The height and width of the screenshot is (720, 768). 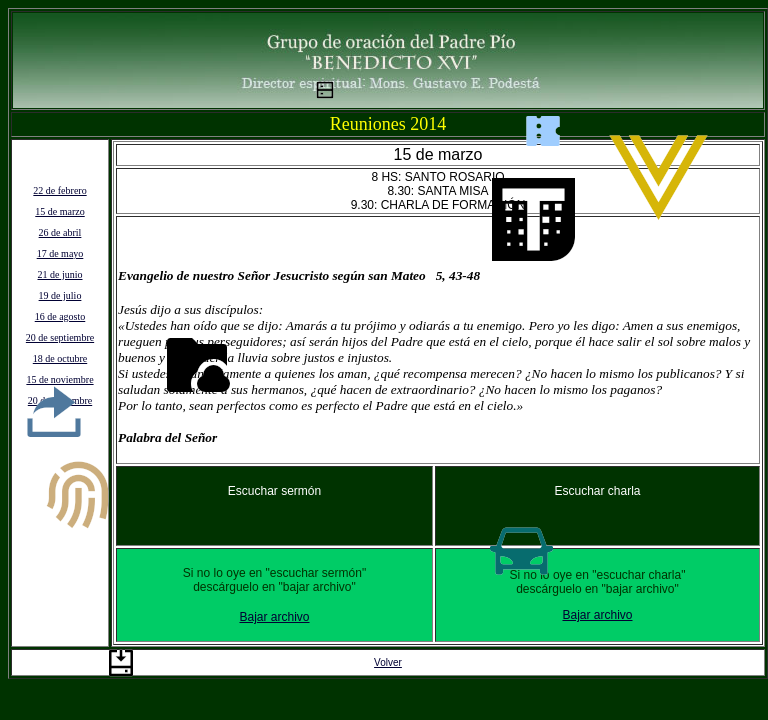 I want to click on vue.js framework logo, so click(x=658, y=175).